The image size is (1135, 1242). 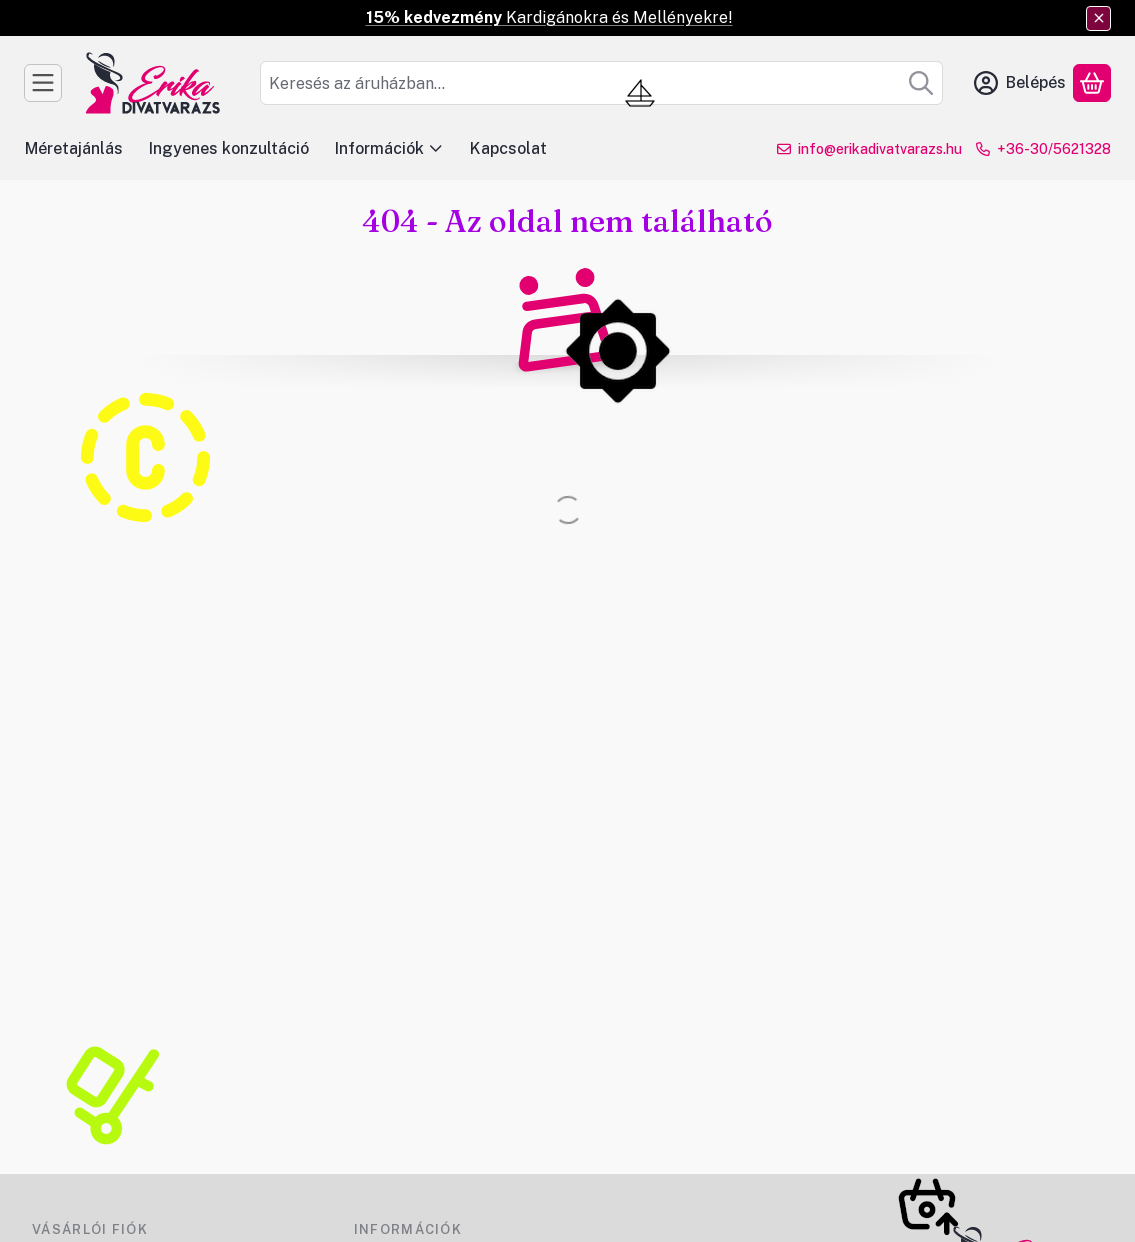 What do you see at coordinates (145, 457) in the screenshot?
I see `indicates copyright or content protection status` at bounding box center [145, 457].